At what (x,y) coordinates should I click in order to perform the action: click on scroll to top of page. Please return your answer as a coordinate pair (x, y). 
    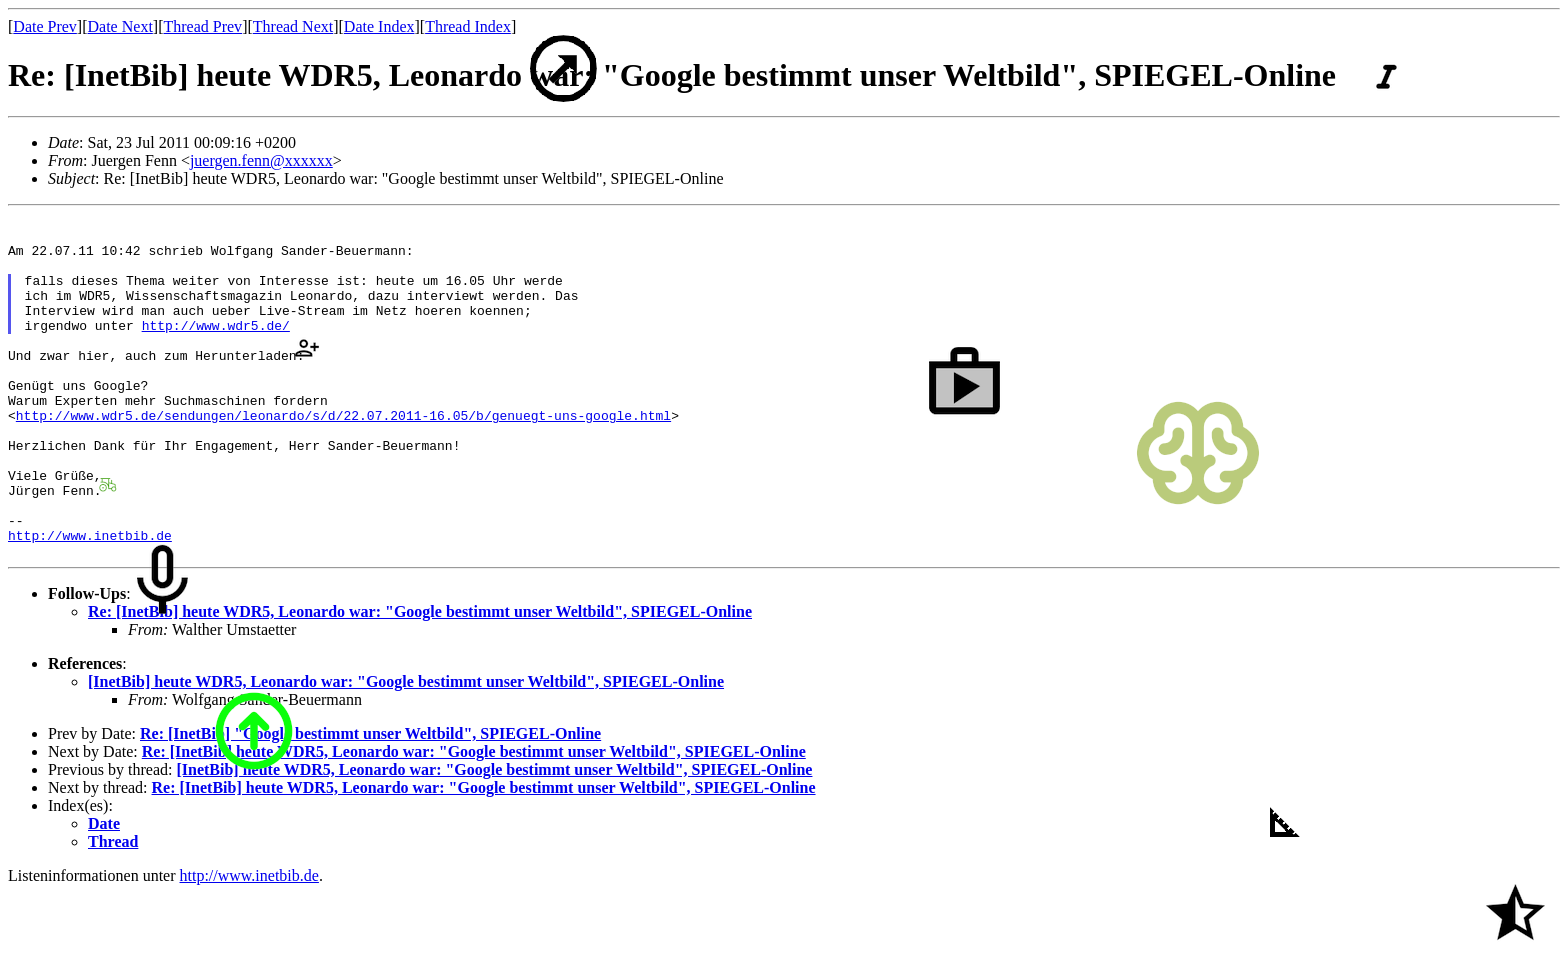
    Looking at the image, I should click on (254, 731).